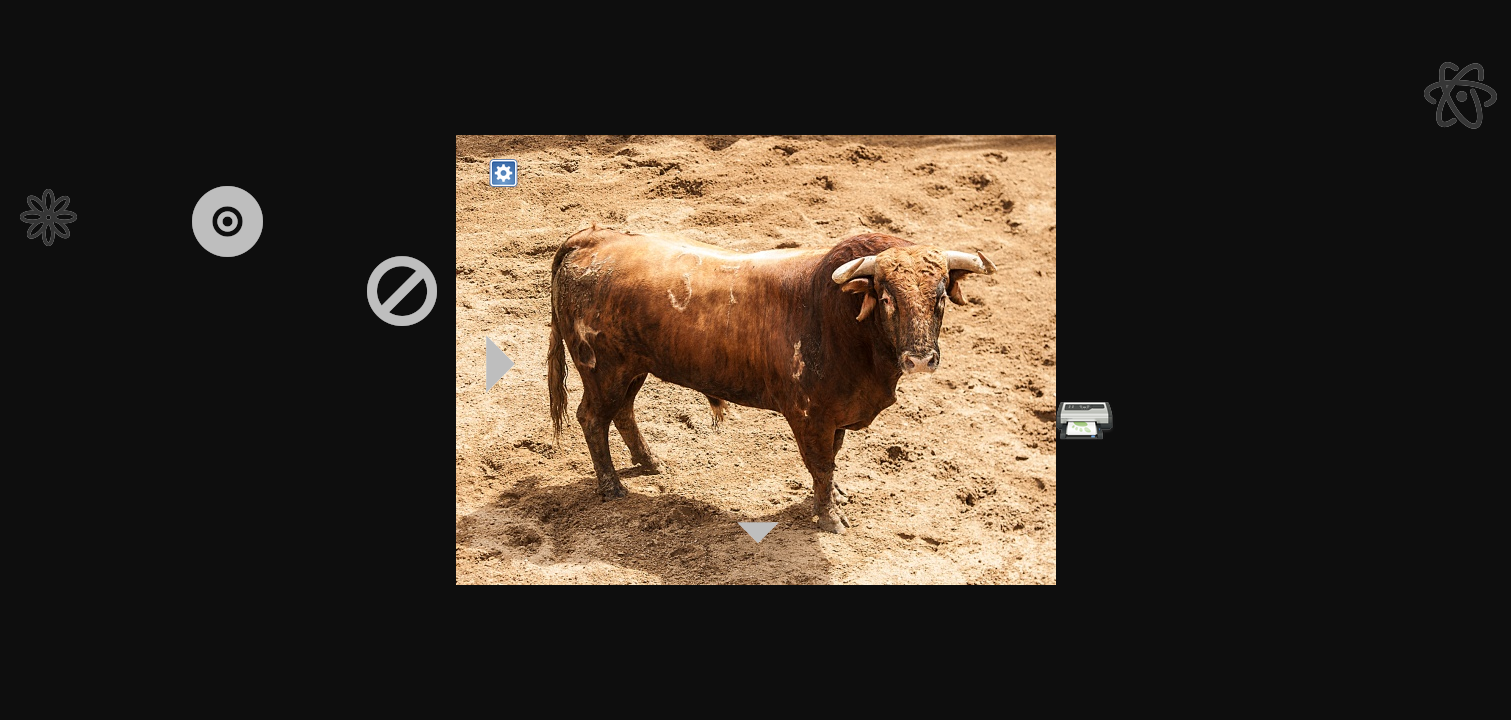 This screenshot has width=1511, height=720. I want to click on print the current document, so click(1084, 419).